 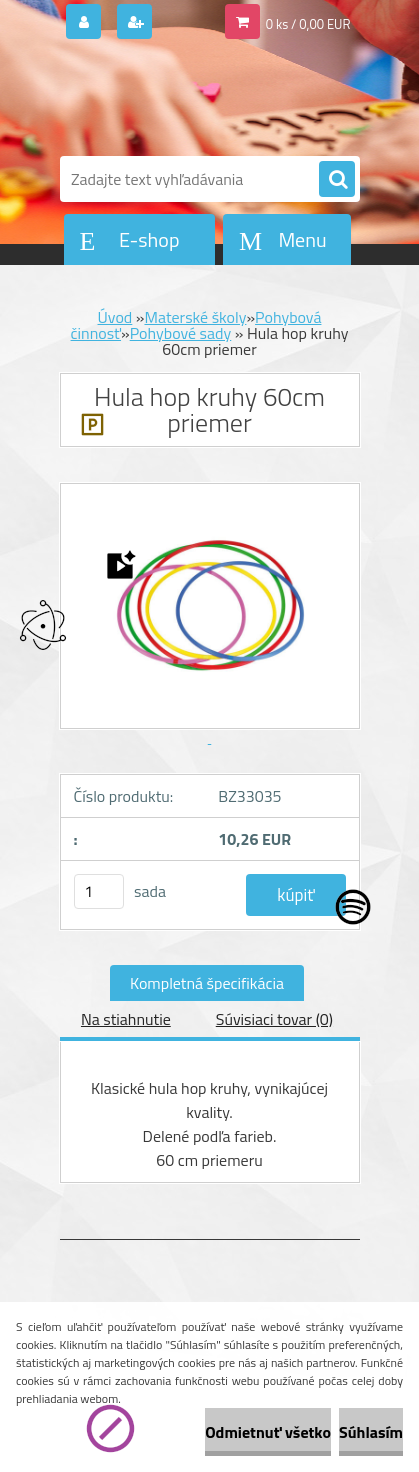 What do you see at coordinates (353, 907) in the screenshot?
I see `open Spotify` at bounding box center [353, 907].